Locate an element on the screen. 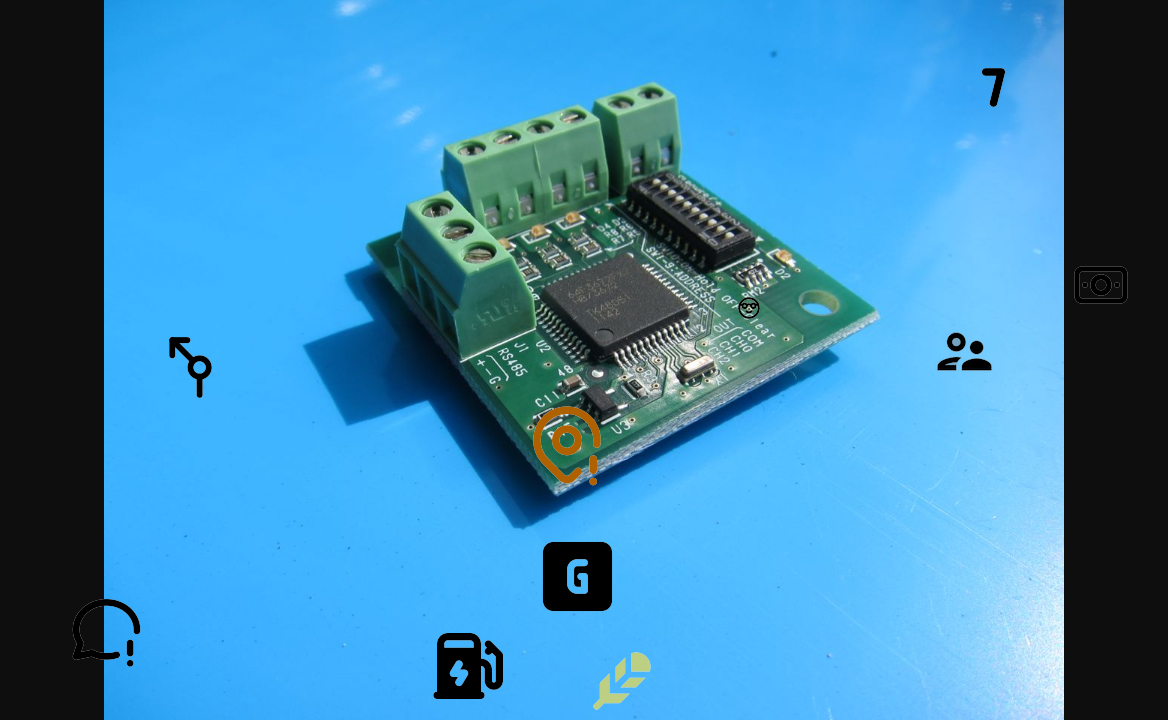  select nerd or geeky mood/reaction is located at coordinates (749, 308).